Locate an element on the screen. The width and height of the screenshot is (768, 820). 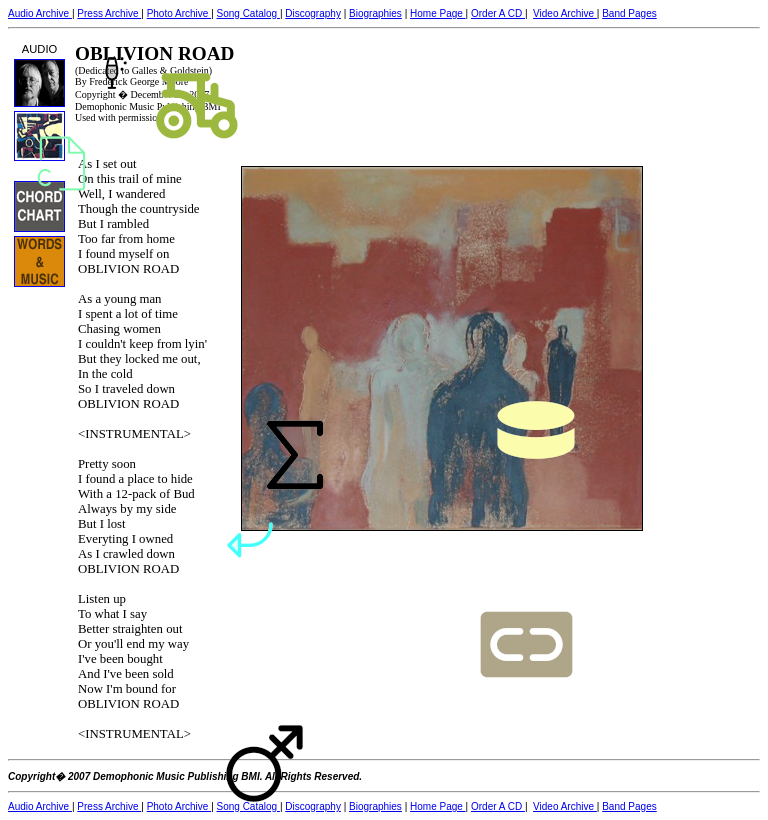
calculate sum or total is located at coordinates (295, 455).